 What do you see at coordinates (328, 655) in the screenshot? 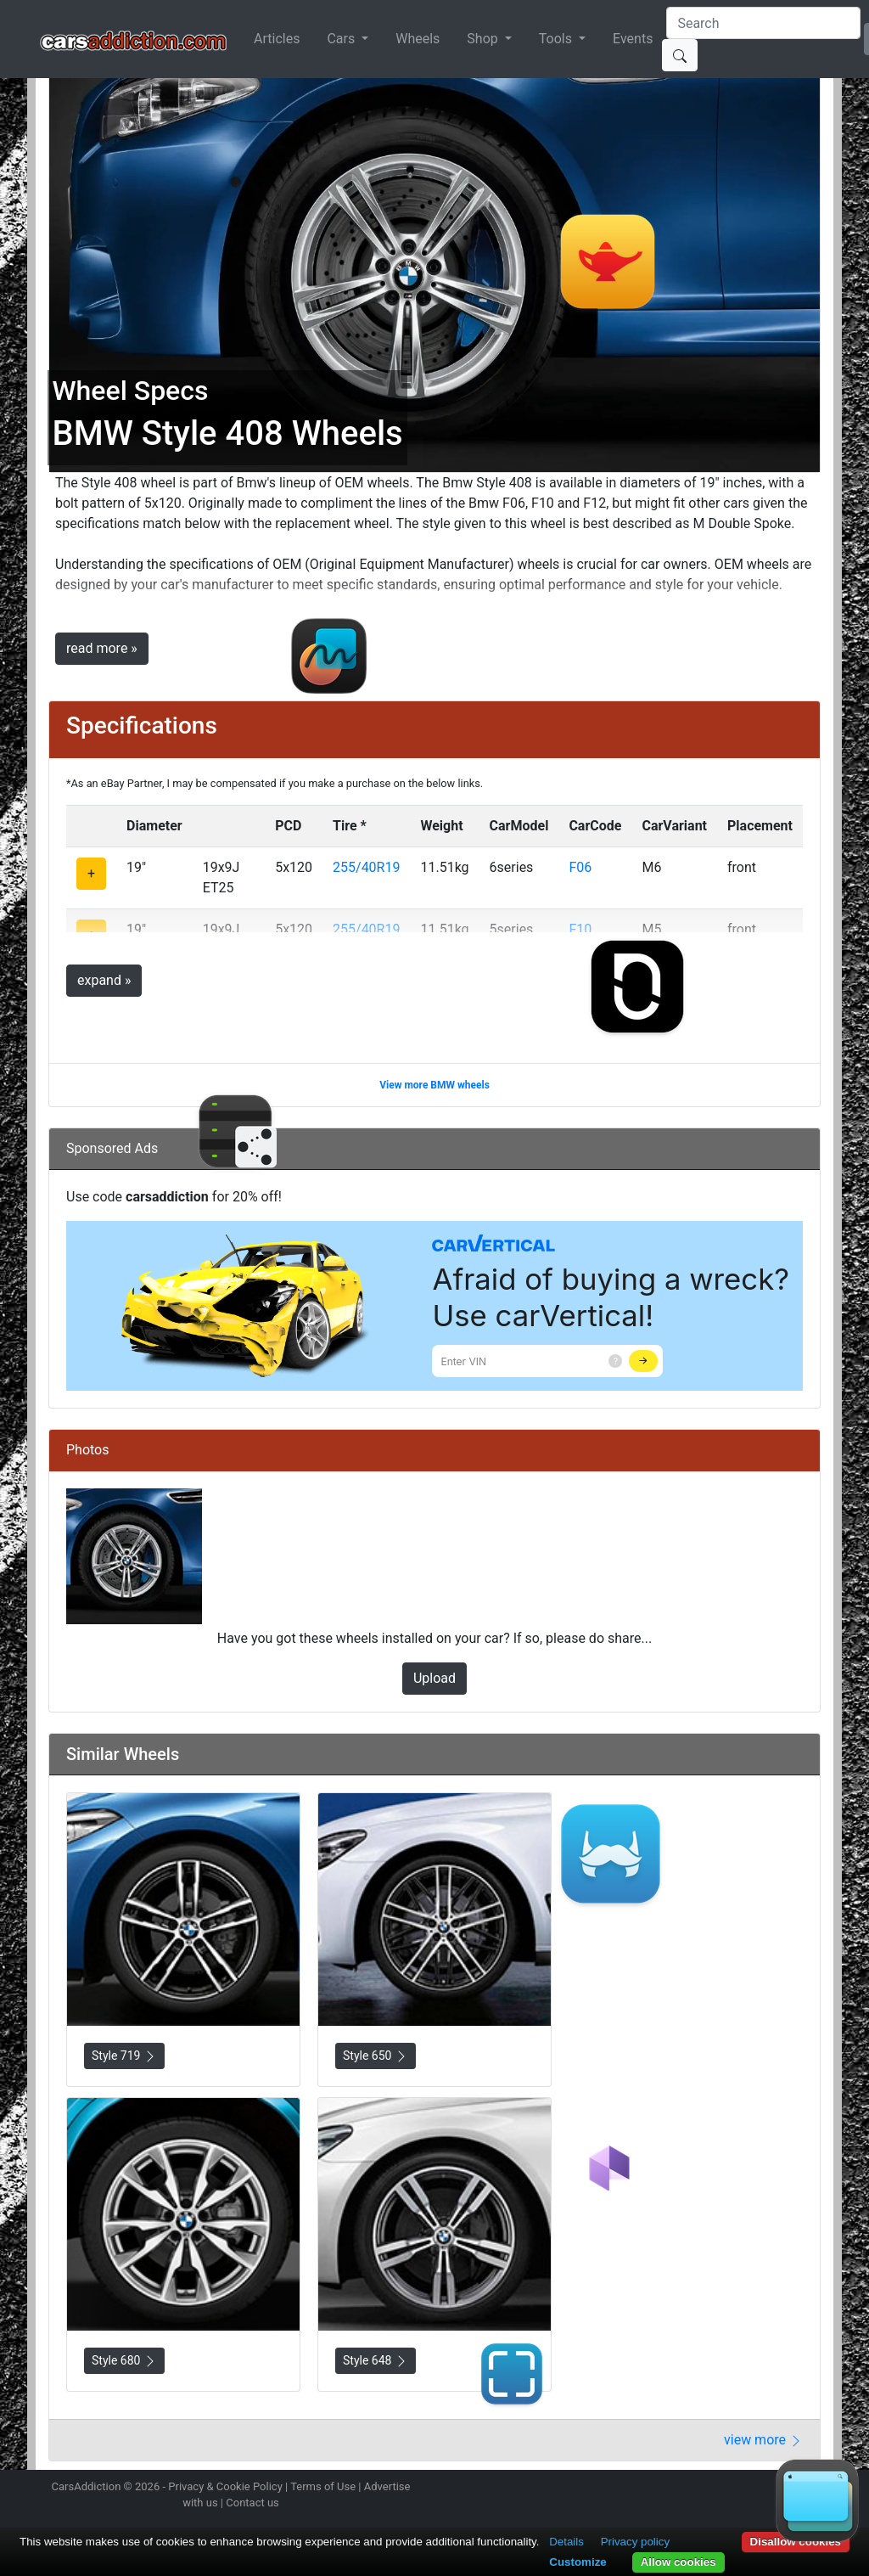
I see `open freeform app for brainstorming and sketching` at bounding box center [328, 655].